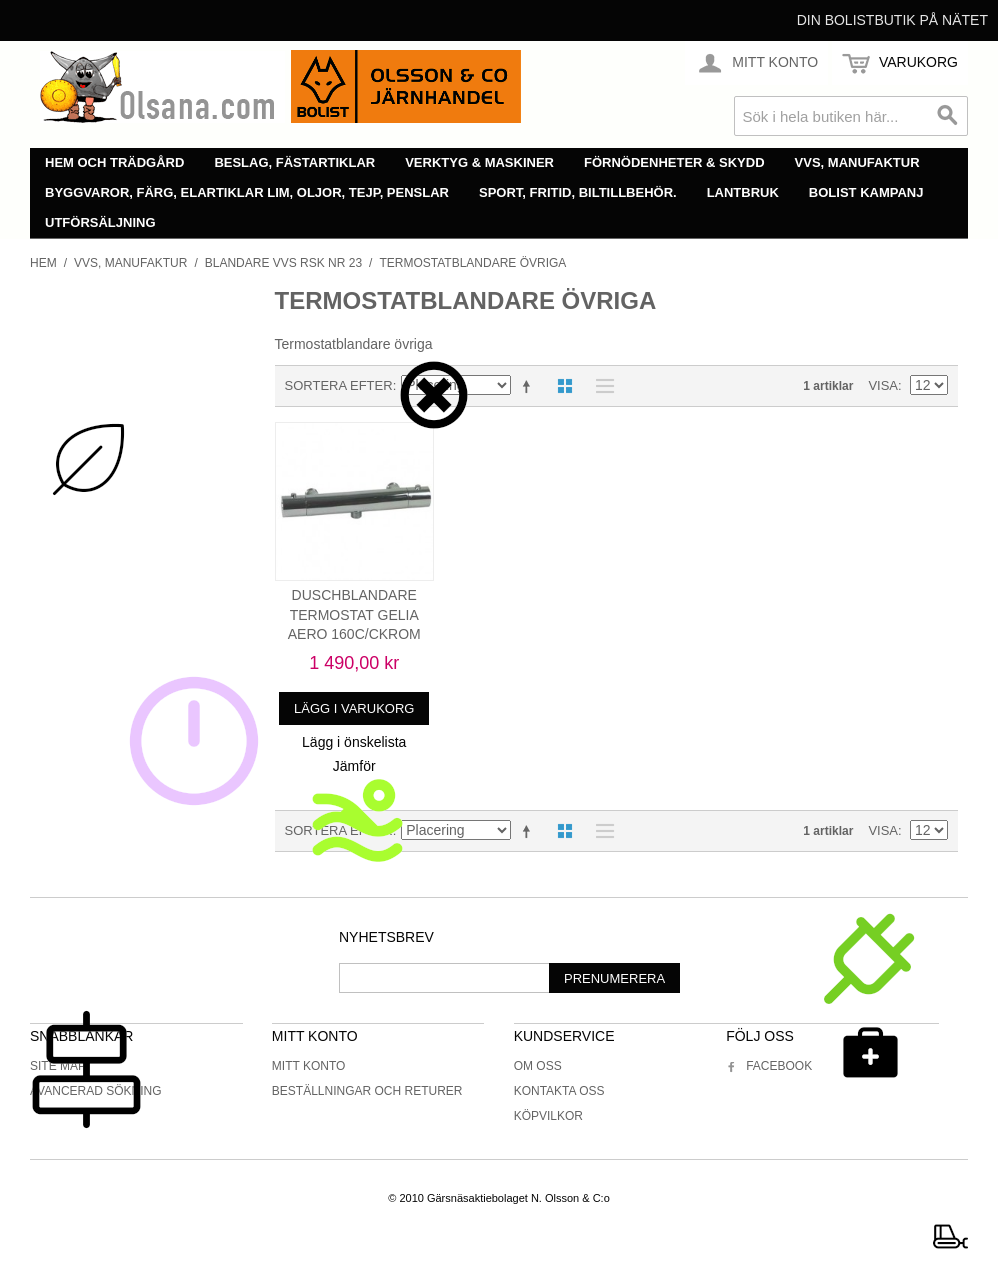  Describe the element at coordinates (88, 459) in the screenshot. I see `indicates eco-friendly or sustainable option` at that location.